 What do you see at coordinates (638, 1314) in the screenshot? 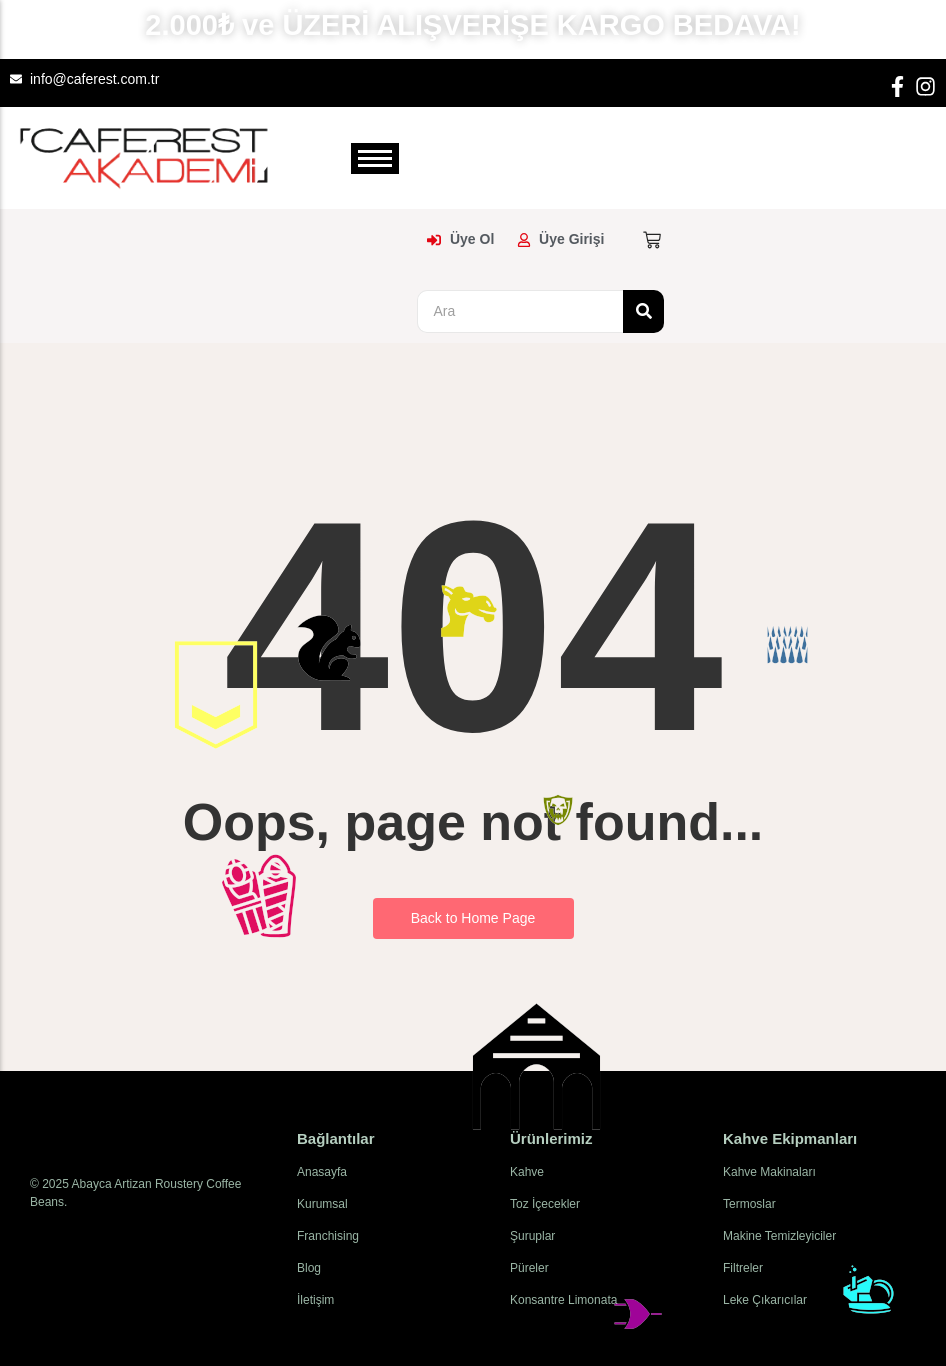
I see `represents an OR logic gate in circuit design` at bounding box center [638, 1314].